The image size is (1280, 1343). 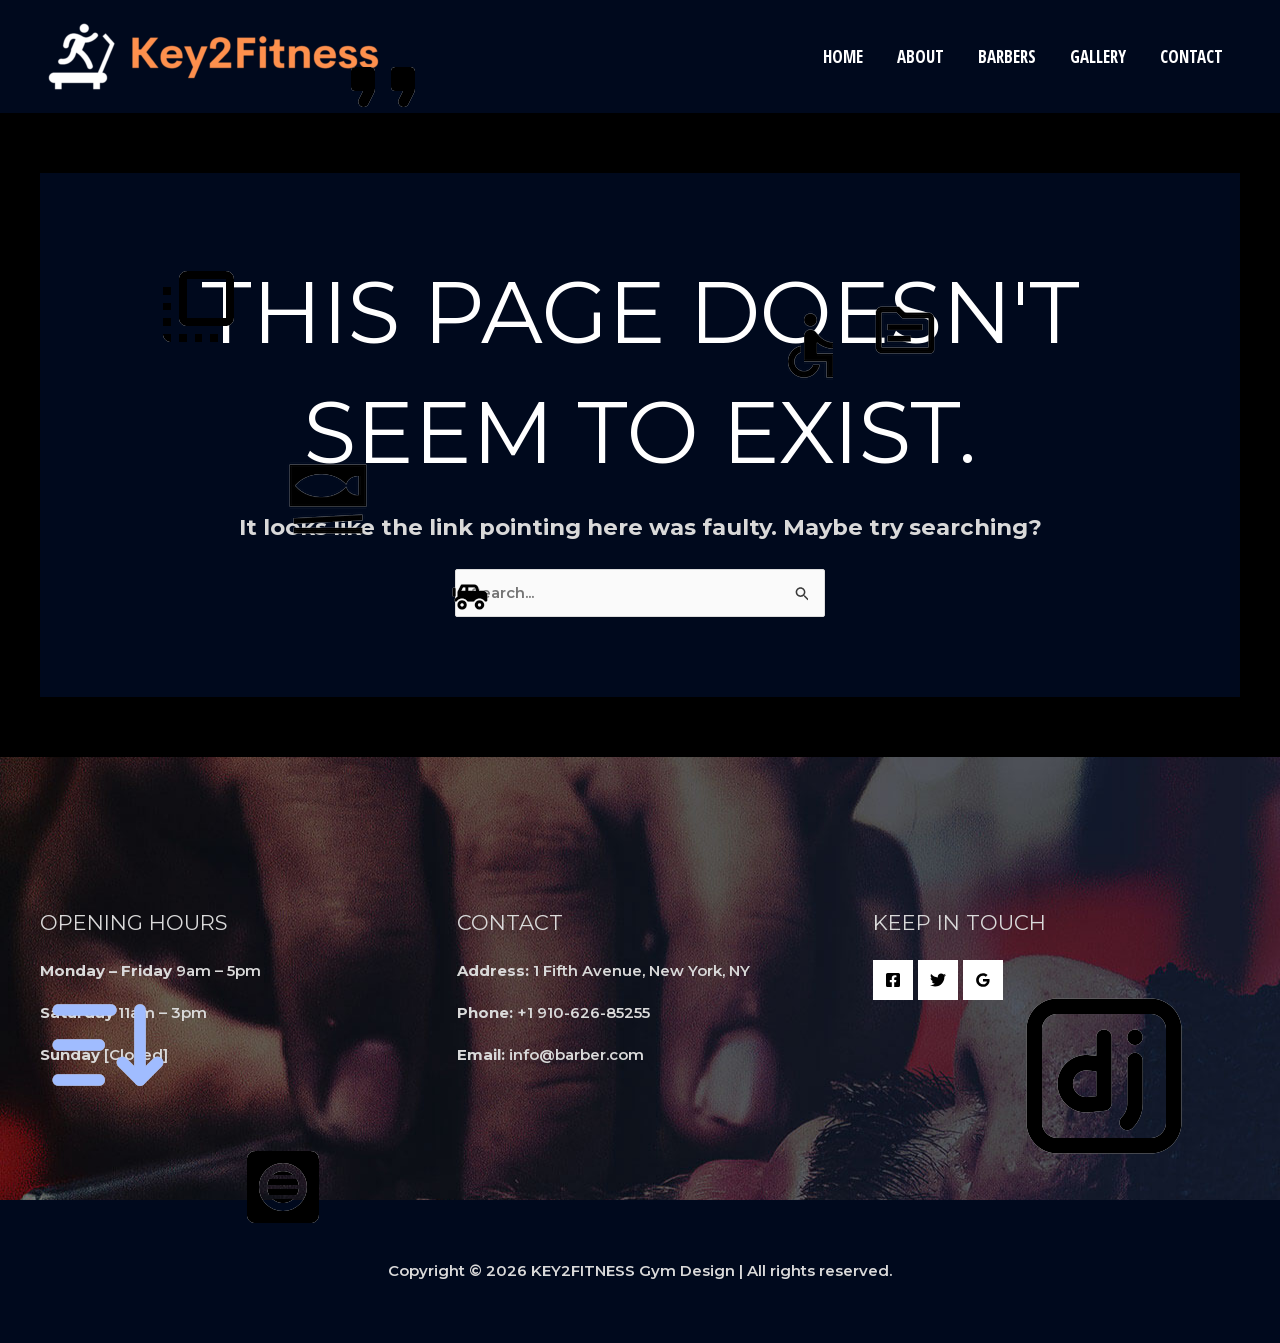 I want to click on indicates wheelchair accessibility, so click(x=810, y=345).